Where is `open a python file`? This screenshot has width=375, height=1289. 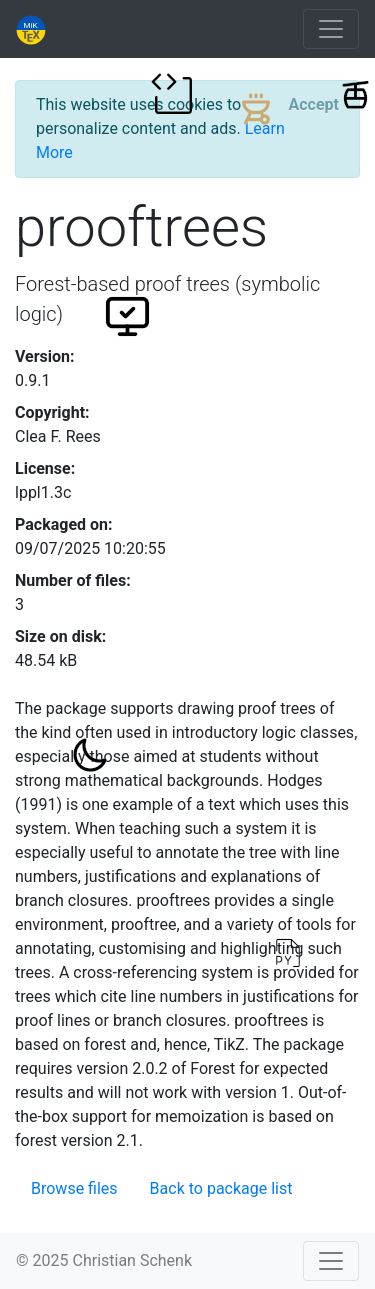 open a python file is located at coordinates (288, 953).